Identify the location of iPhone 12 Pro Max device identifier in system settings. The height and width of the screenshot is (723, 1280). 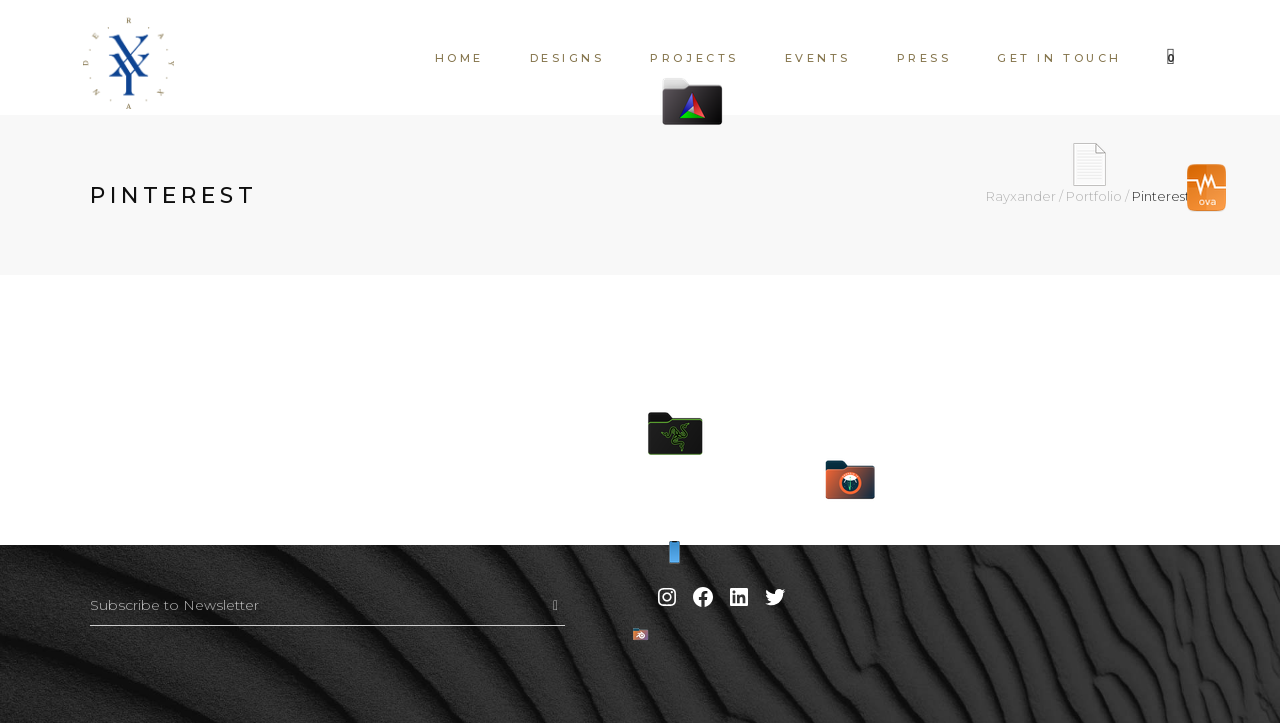
(674, 552).